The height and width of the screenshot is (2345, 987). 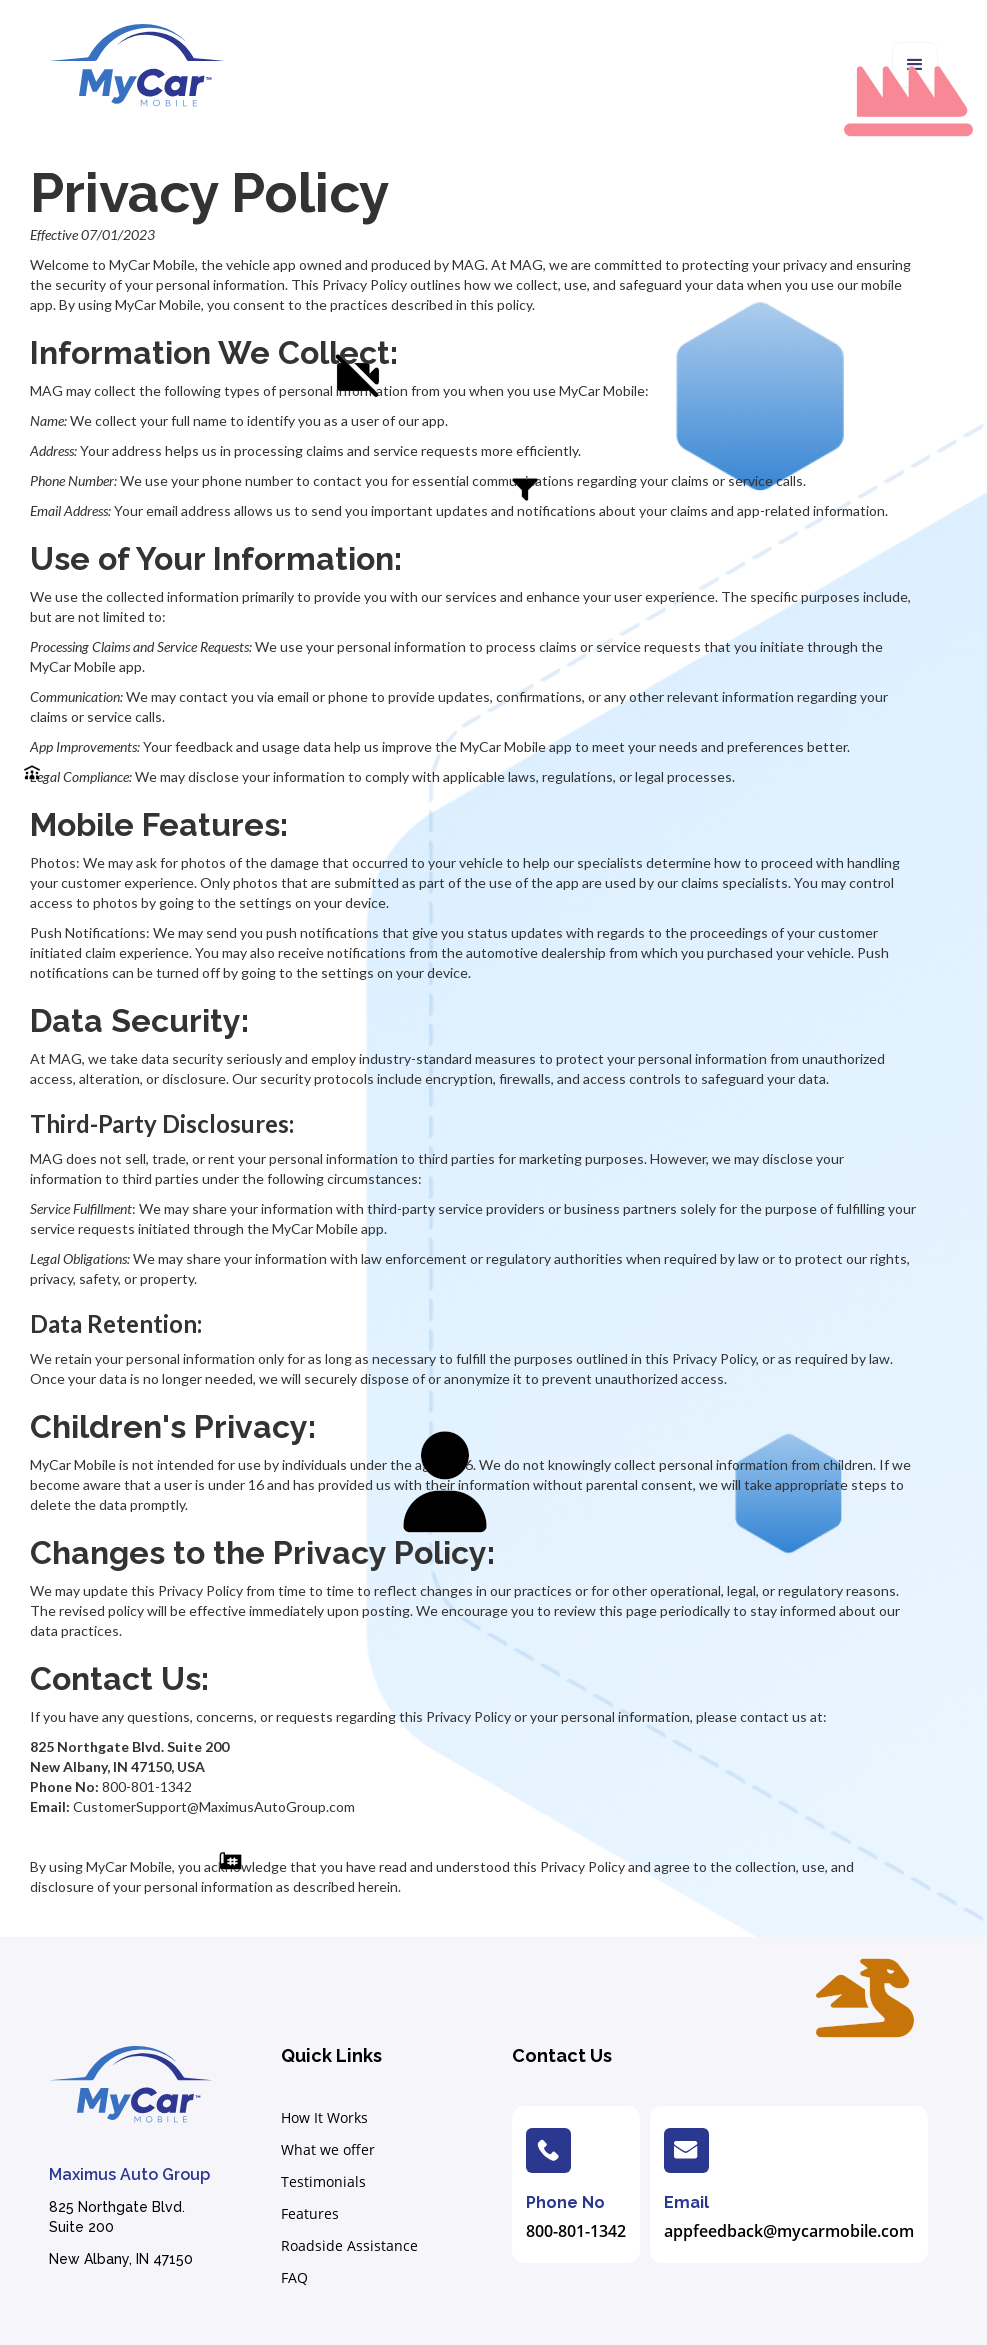 What do you see at coordinates (525, 488) in the screenshot?
I see `filter or sort content` at bounding box center [525, 488].